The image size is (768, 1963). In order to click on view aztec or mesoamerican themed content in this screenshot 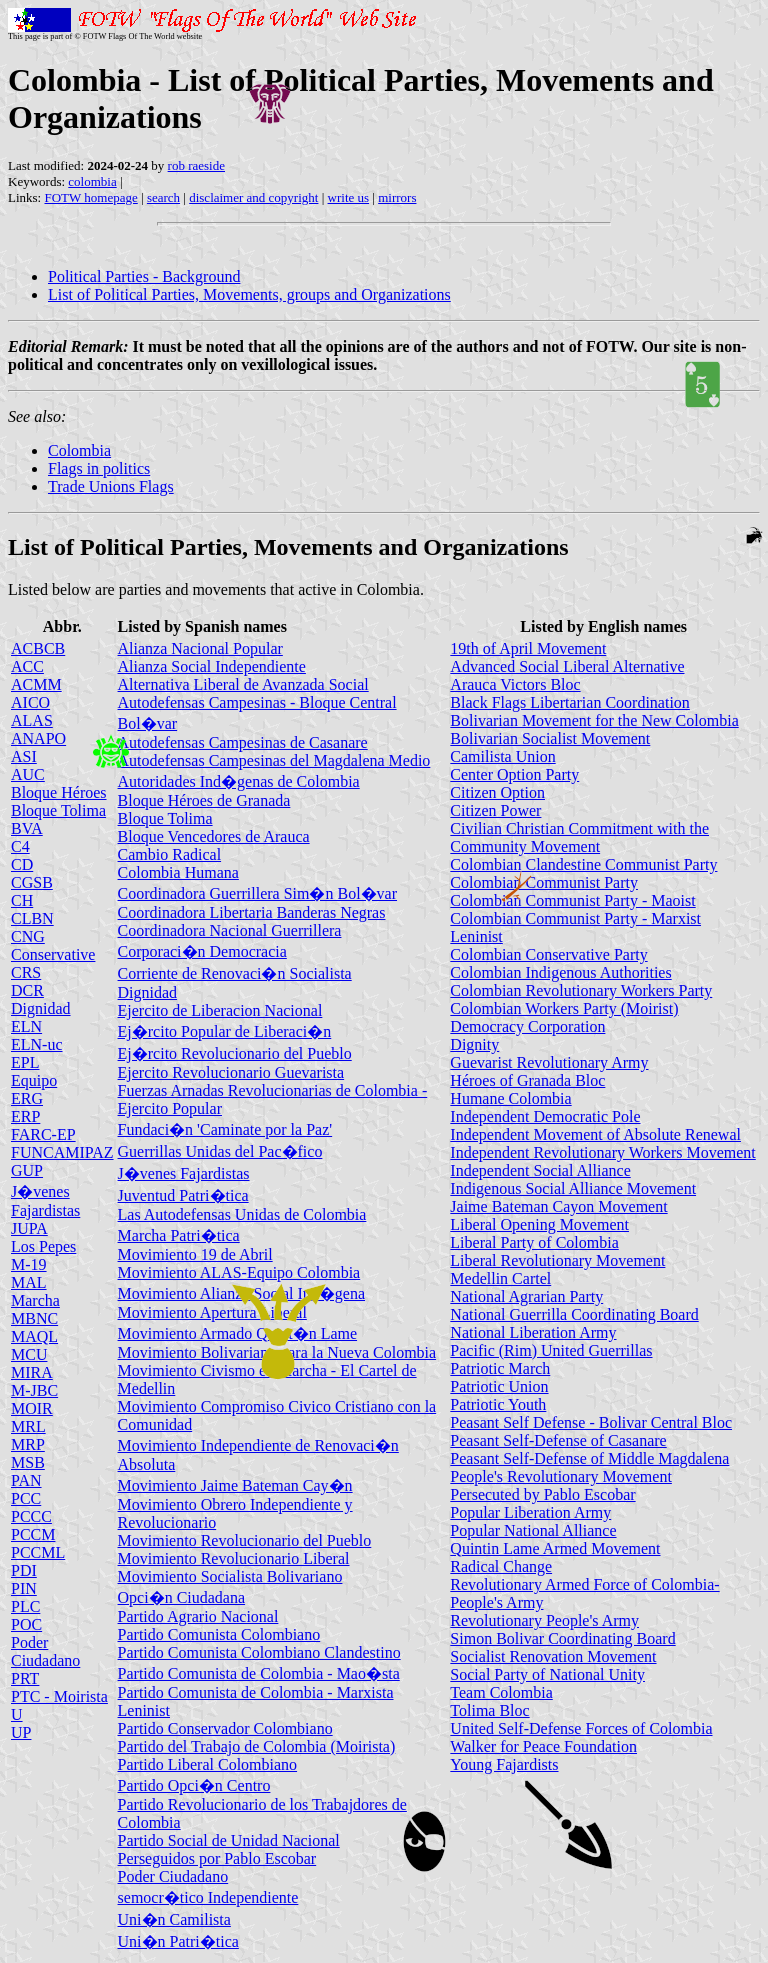, I will do `click(111, 751)`.